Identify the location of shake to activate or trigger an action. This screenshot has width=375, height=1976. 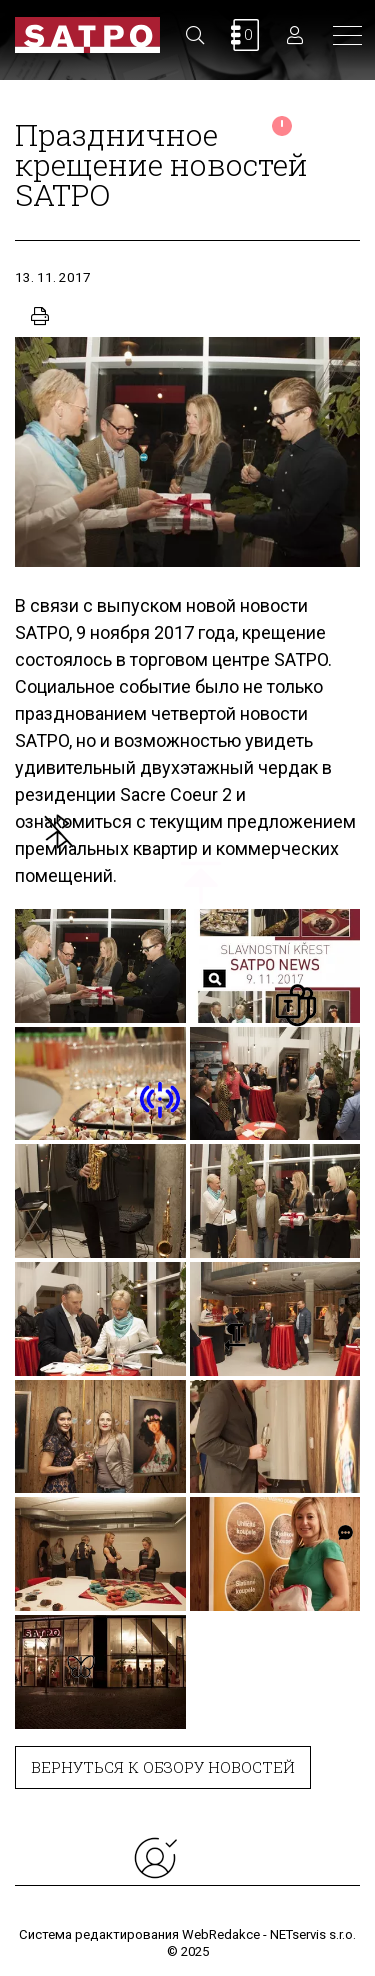
(160, 1101).